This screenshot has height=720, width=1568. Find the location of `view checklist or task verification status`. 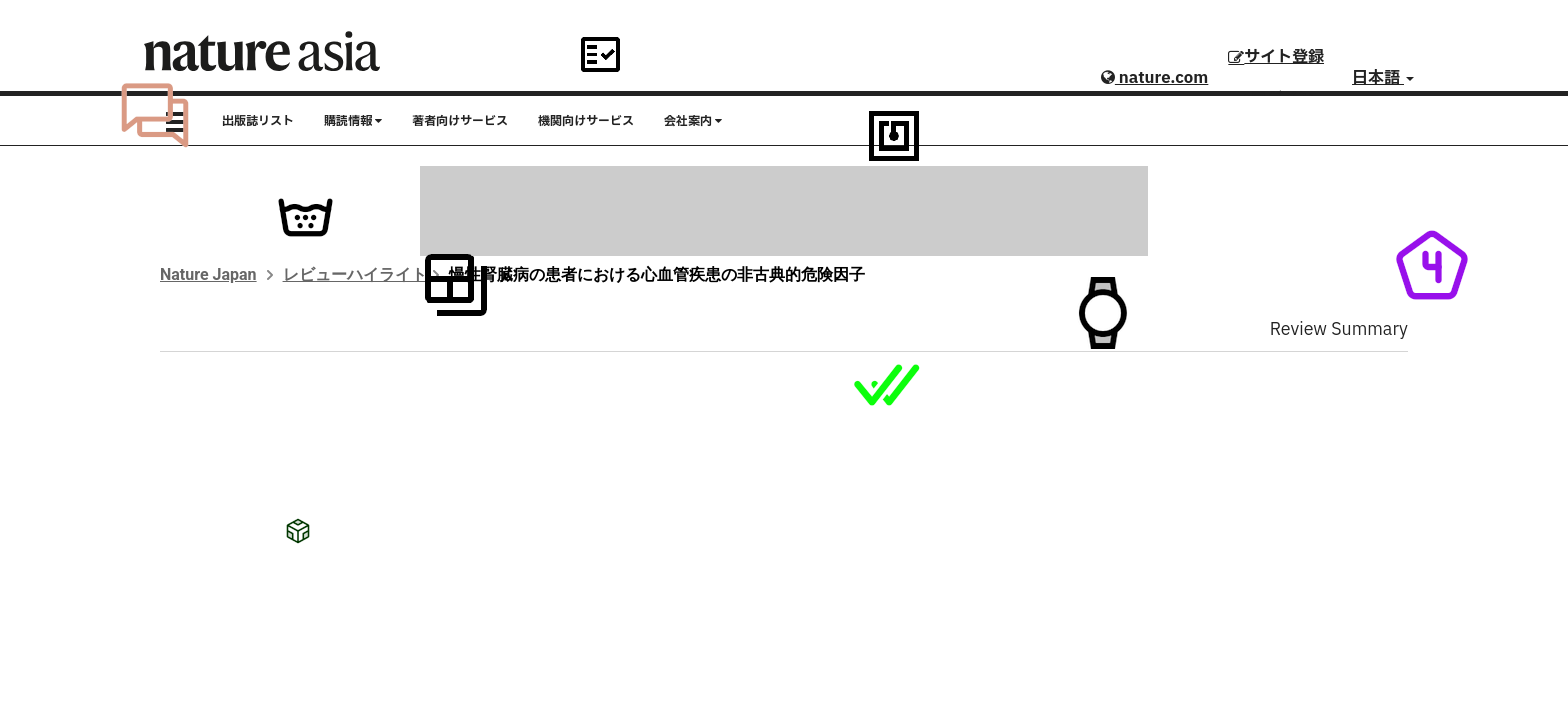

view checklist or task verification status is located at coordinates (600, 54).